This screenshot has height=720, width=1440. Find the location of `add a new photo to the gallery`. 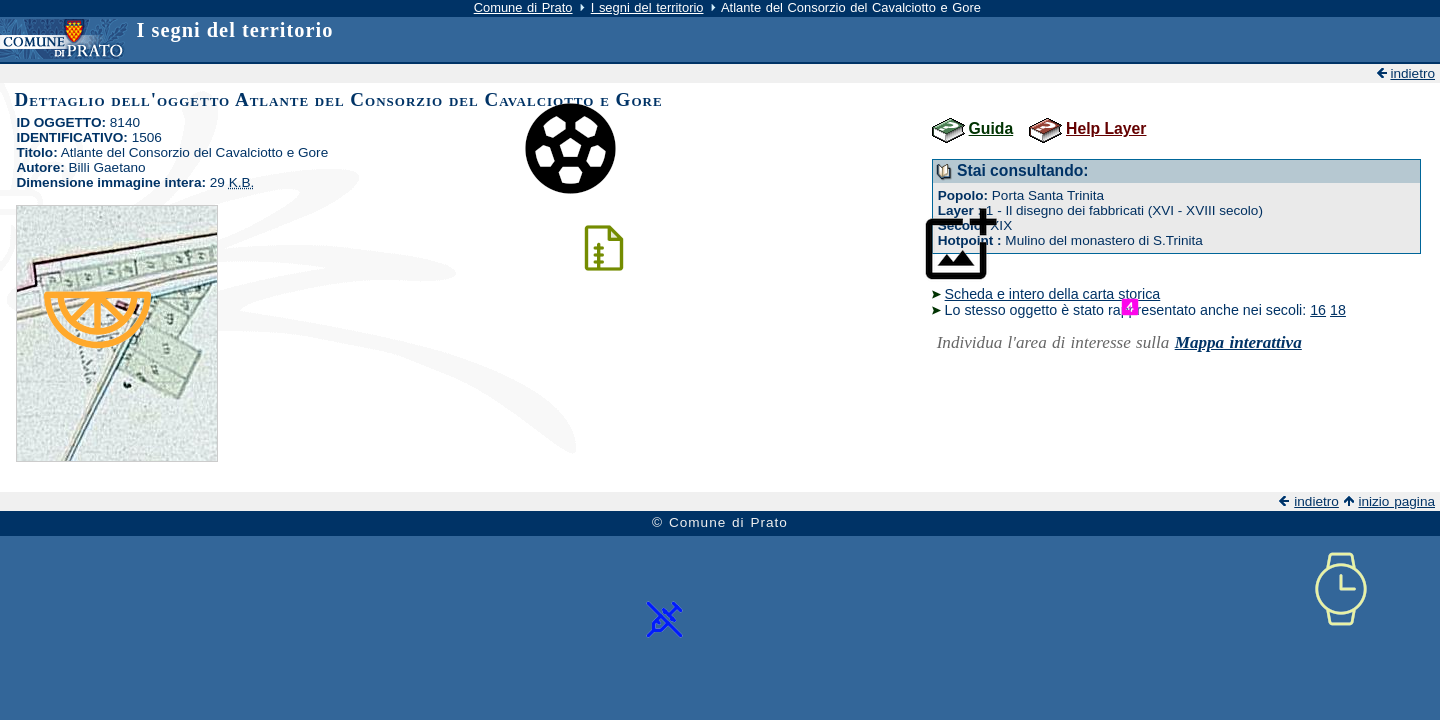

add a new photo to the gallery is located at coordinates (959, 245).